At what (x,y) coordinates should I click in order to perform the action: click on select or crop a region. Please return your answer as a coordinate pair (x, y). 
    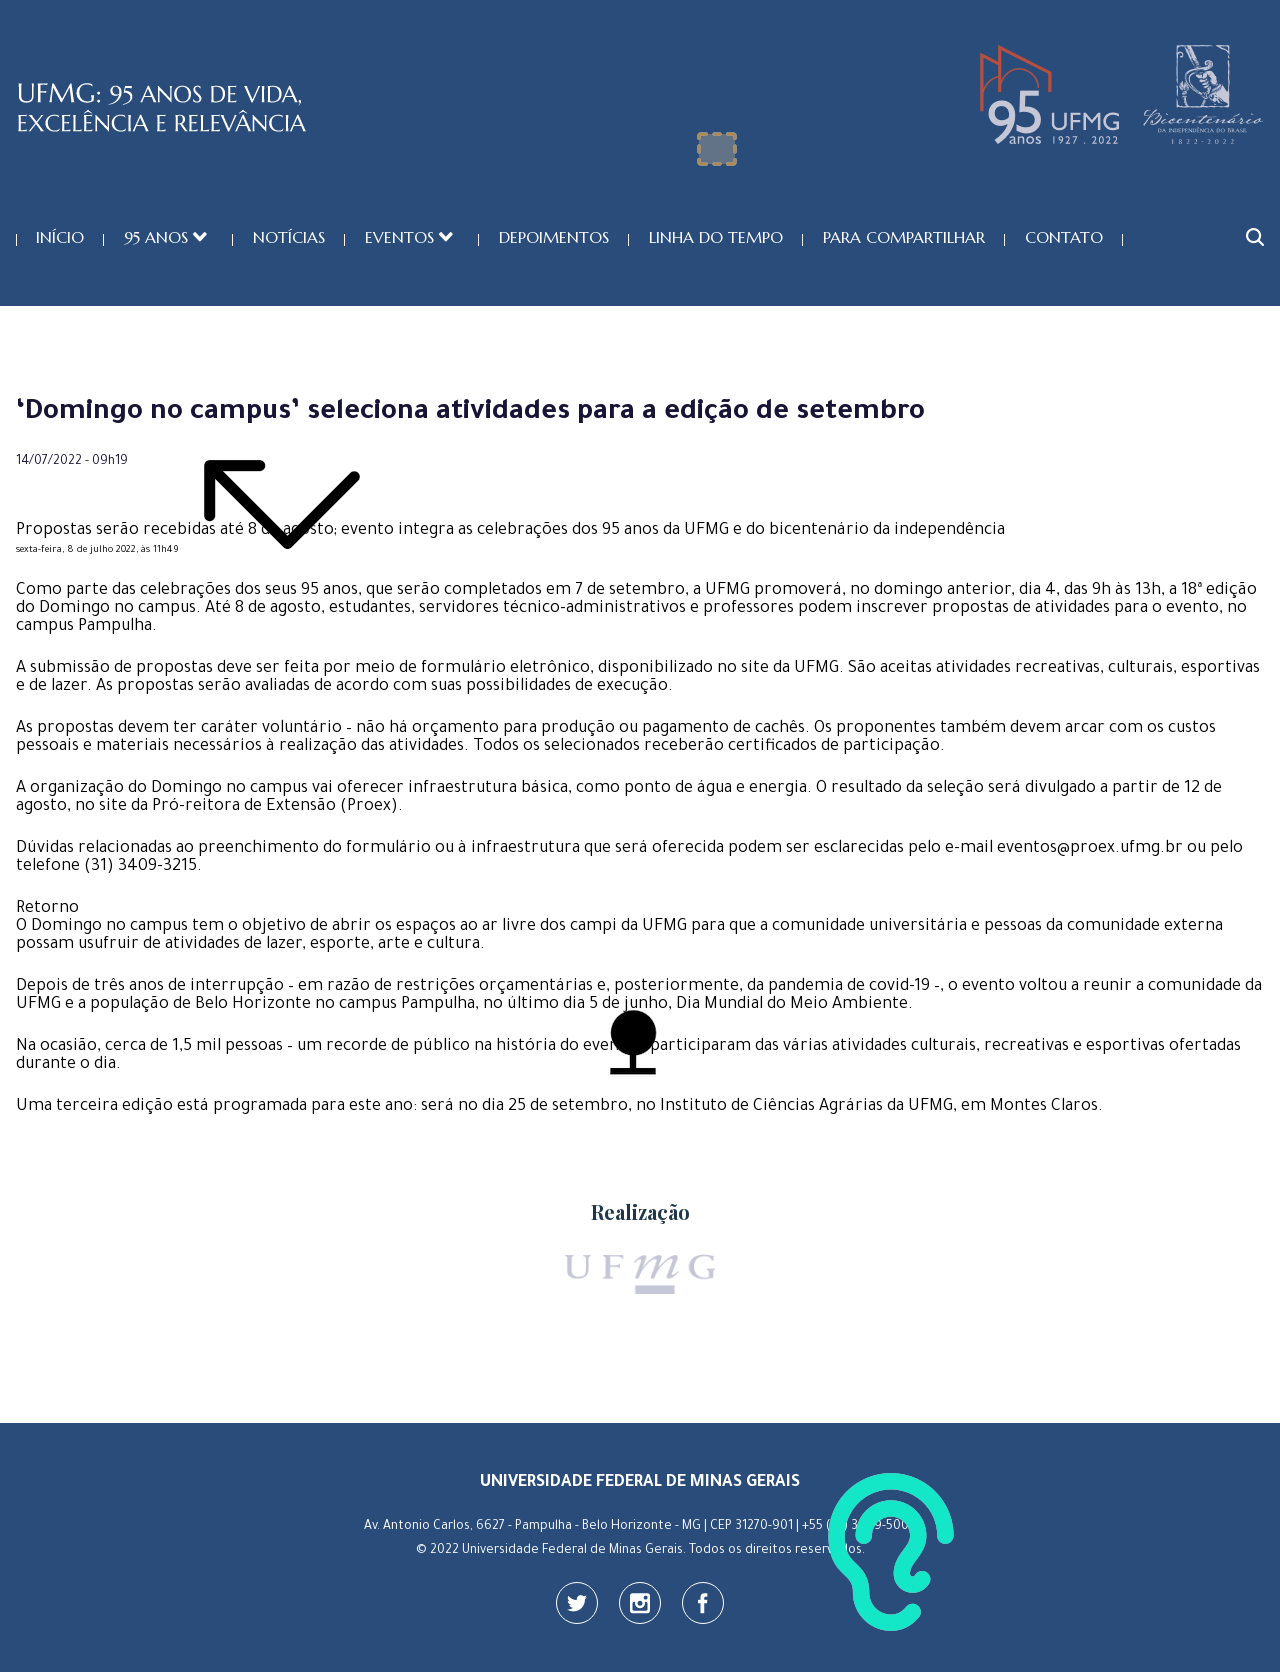
    Looking at the image, I should click on (717, 149).